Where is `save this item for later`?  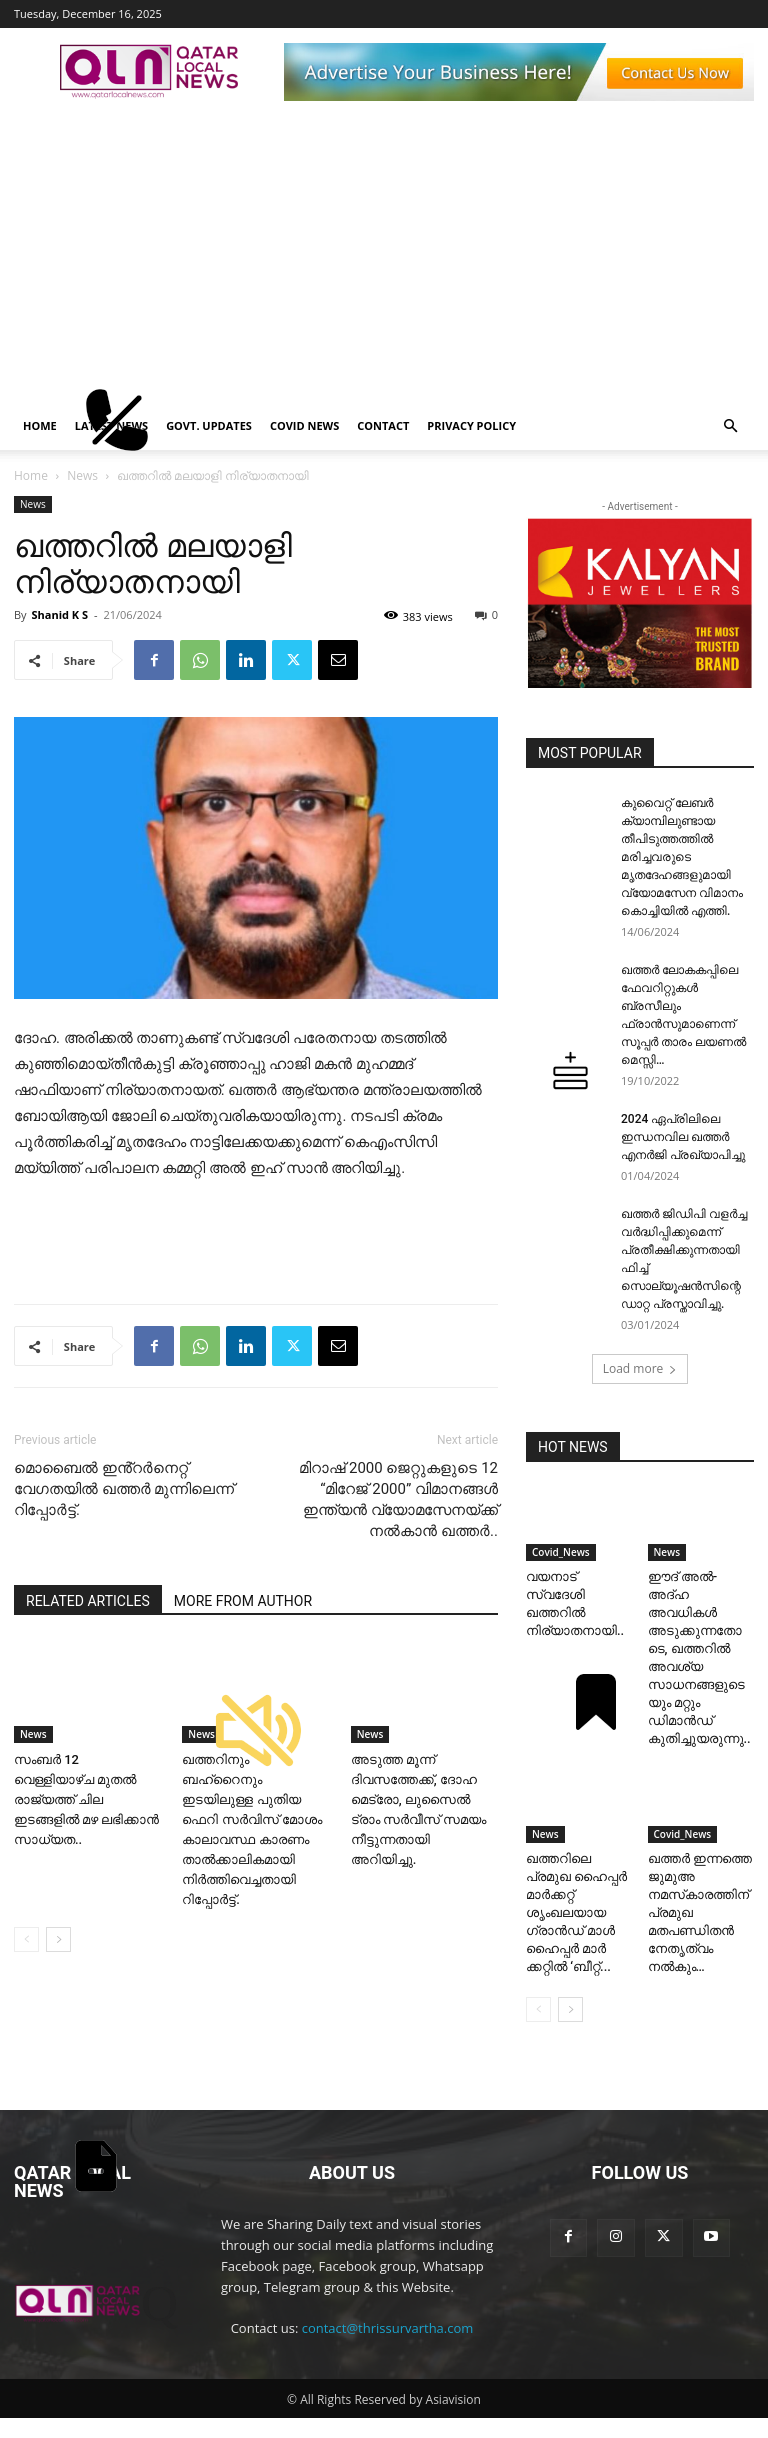
save this item for later is located at coordinates (596, 1702).